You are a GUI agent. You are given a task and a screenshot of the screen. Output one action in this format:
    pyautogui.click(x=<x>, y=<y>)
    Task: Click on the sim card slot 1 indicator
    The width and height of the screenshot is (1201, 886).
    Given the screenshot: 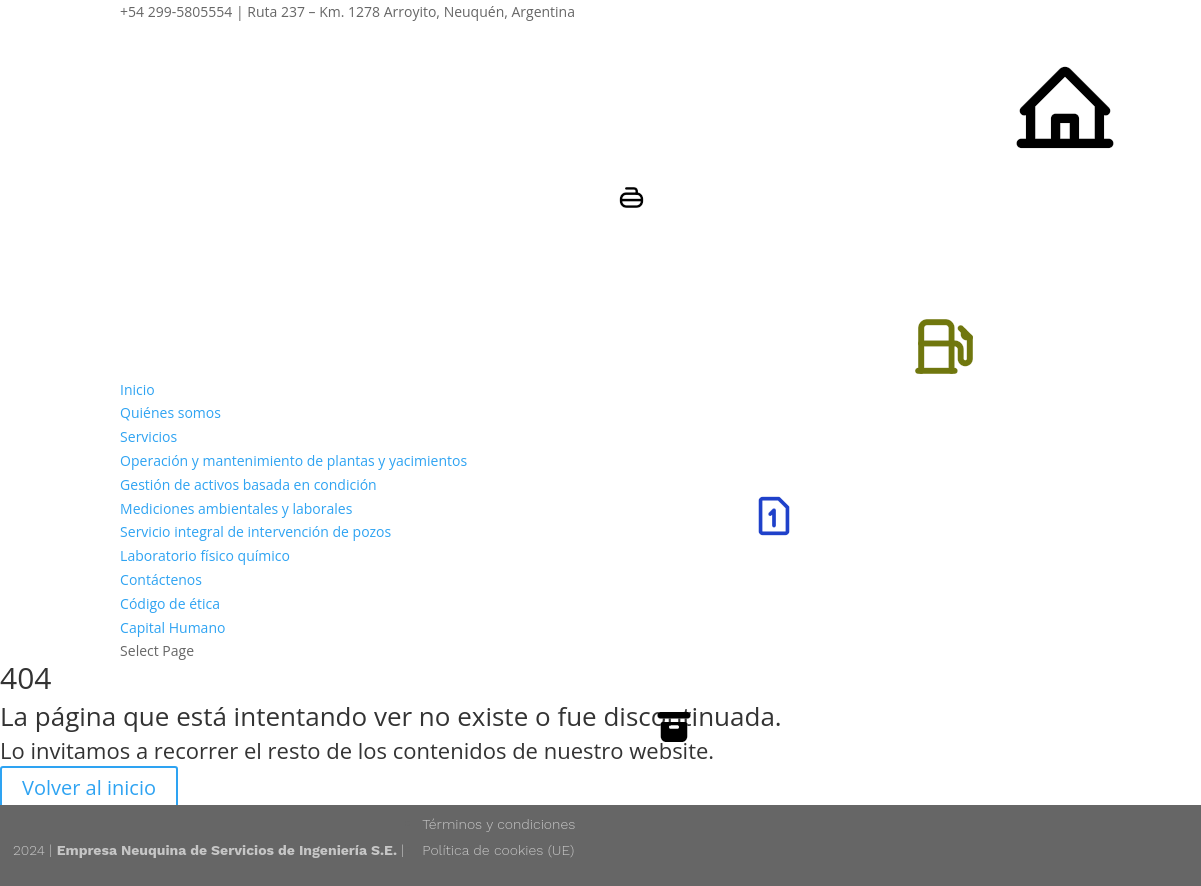 What is the action you would take?
    pyautogui.click(x=774, y=516)
    